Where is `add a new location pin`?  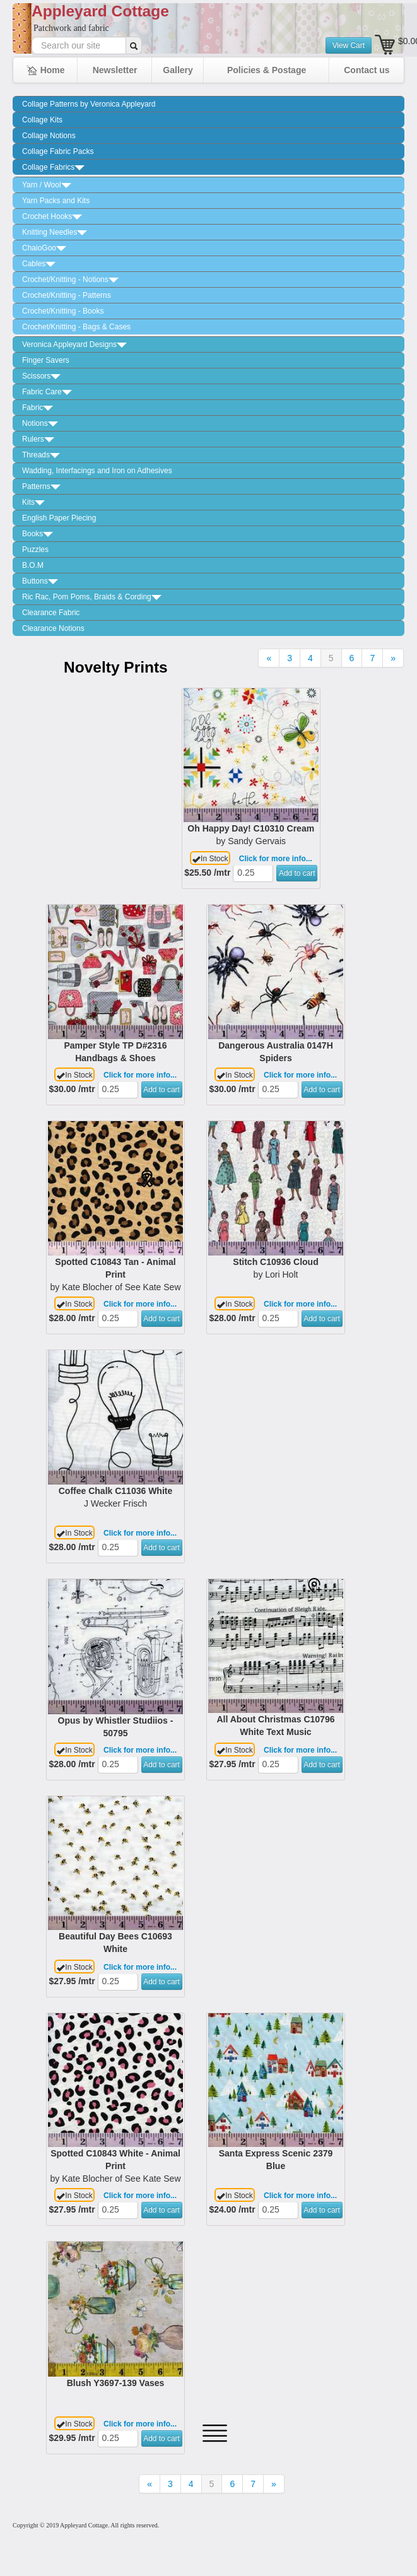
add a new location pin is located at coordinates (314, 1585).